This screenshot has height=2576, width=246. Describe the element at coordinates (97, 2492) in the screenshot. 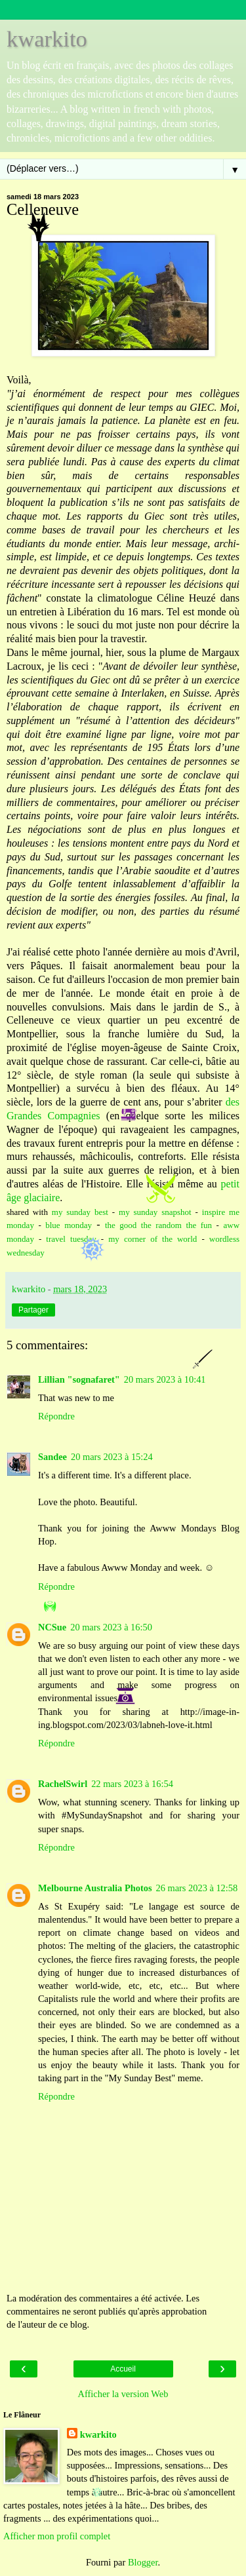

I see `shatter or break an object` at that location.